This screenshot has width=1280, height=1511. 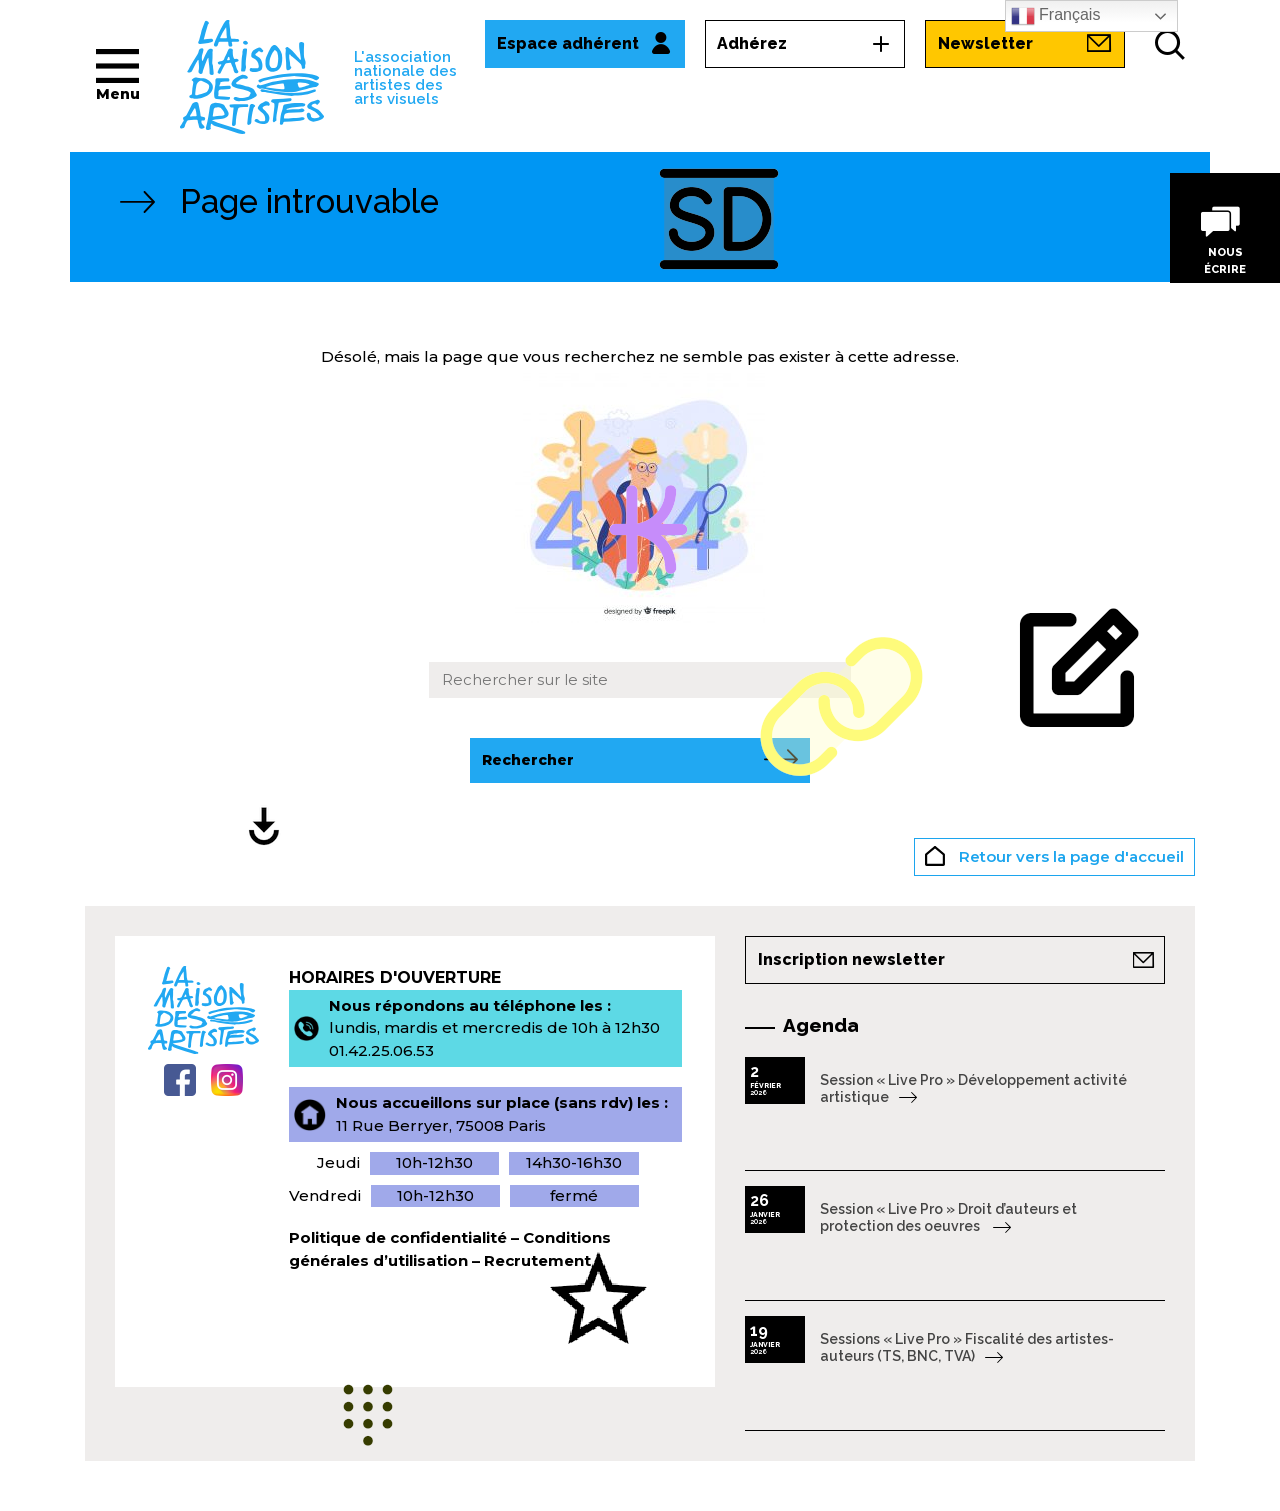 What do you see at coordinates (841, 706) in the screenshot?
I see `copy or share a link` at bounding box center [841, 706].